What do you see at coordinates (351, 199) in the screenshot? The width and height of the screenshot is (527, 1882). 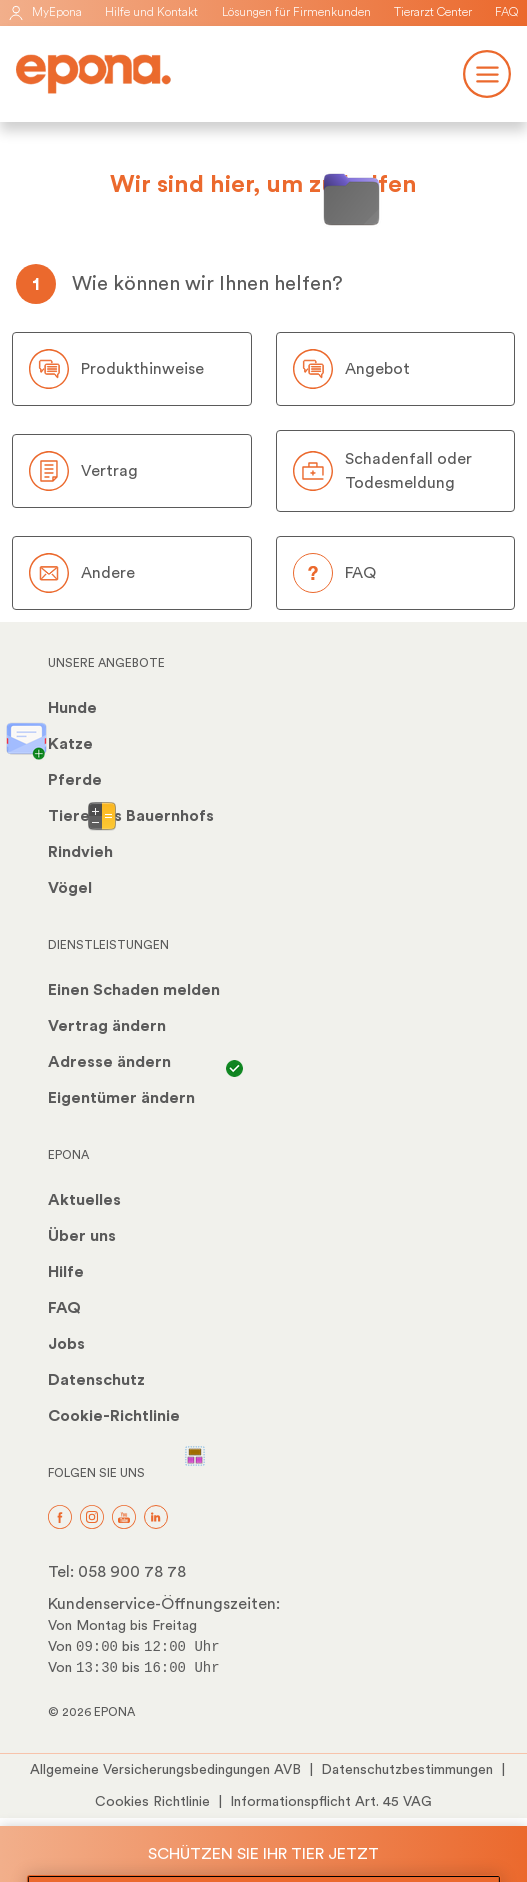 I see `open folder to view contents` at bounding box center [351, 199].